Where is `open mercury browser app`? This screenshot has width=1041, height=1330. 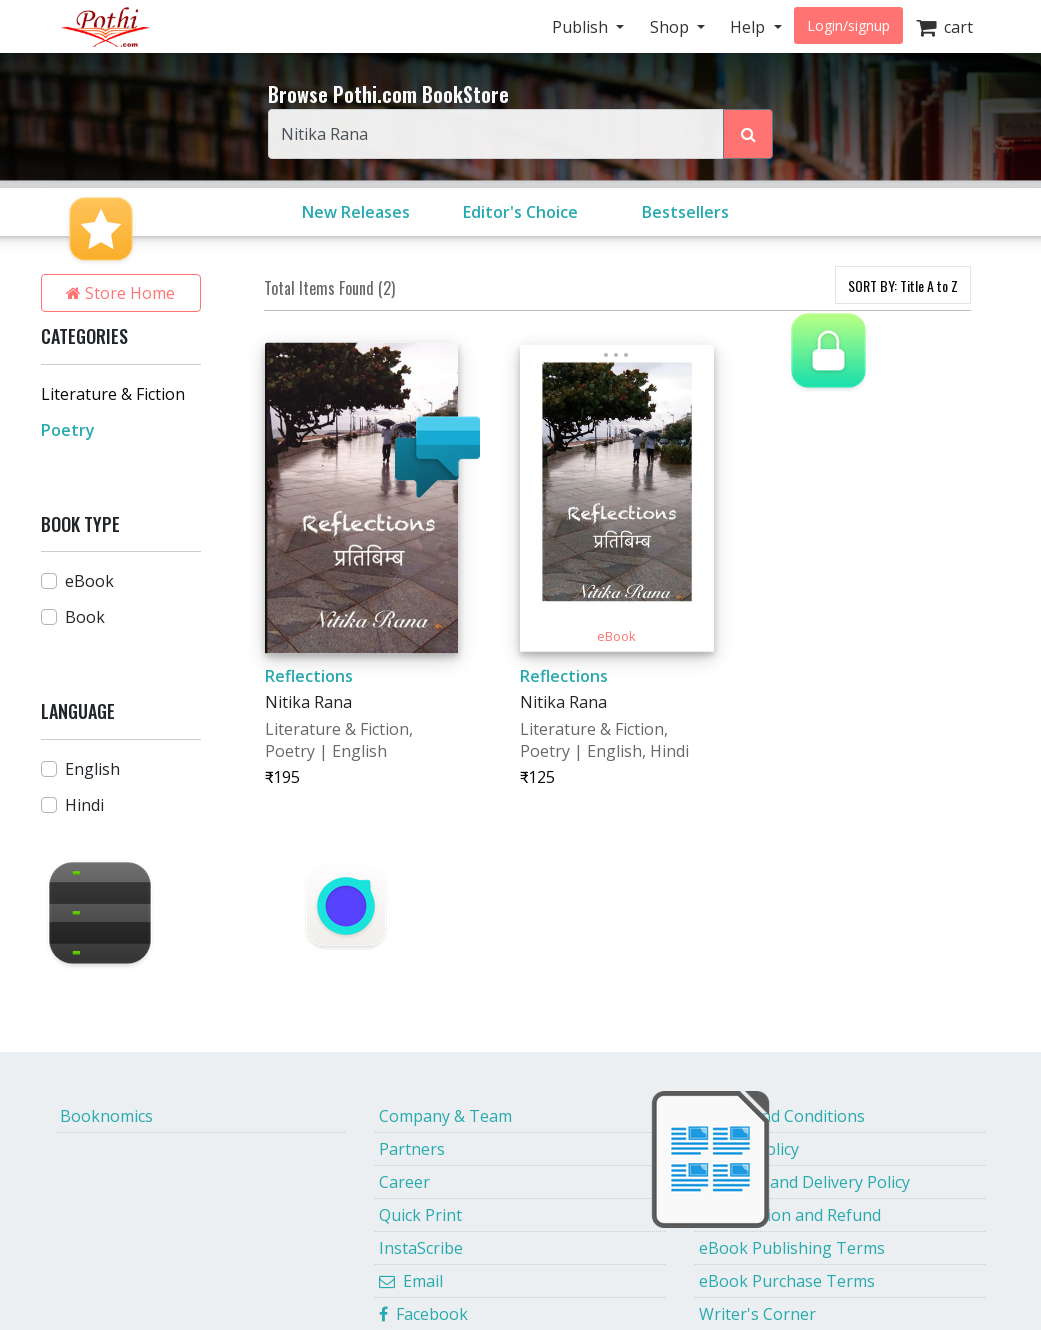
open mercury browser app is located at coordinates (346, 906).